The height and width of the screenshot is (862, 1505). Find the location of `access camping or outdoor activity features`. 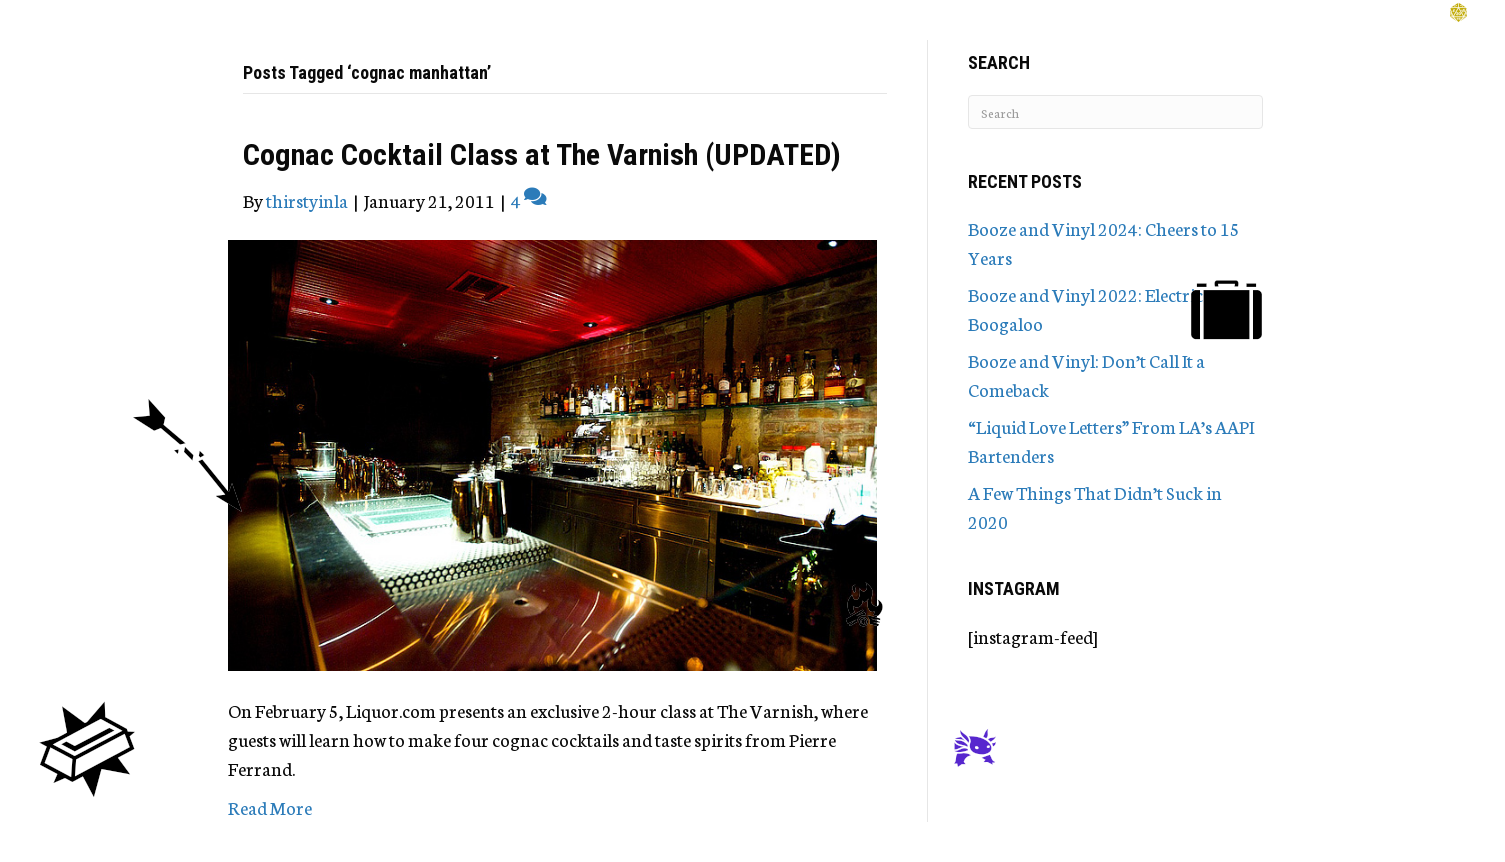

access camping or outdoor activity features is located at coordinates (863, 604).